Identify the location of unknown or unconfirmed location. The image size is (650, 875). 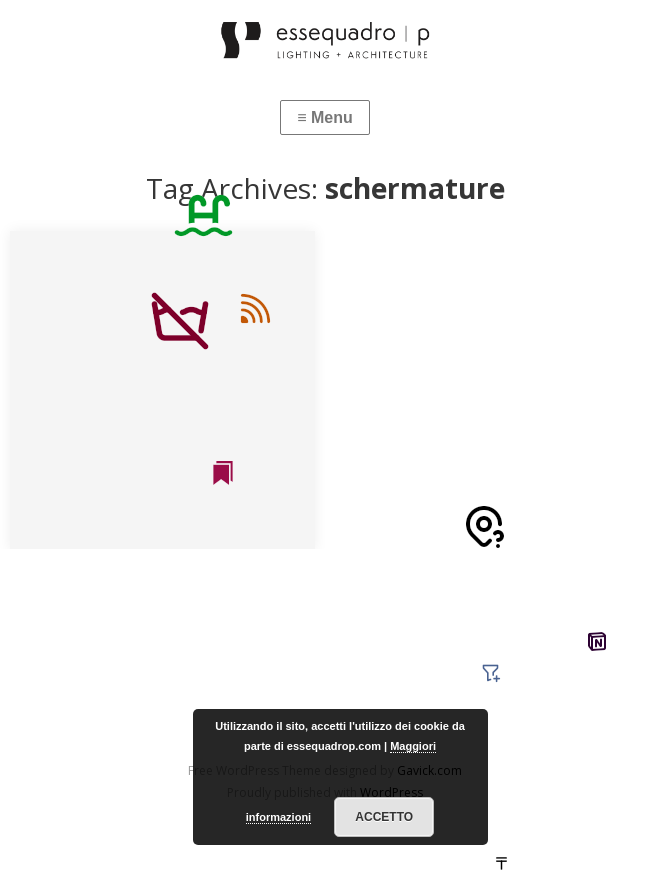
(484, 526).